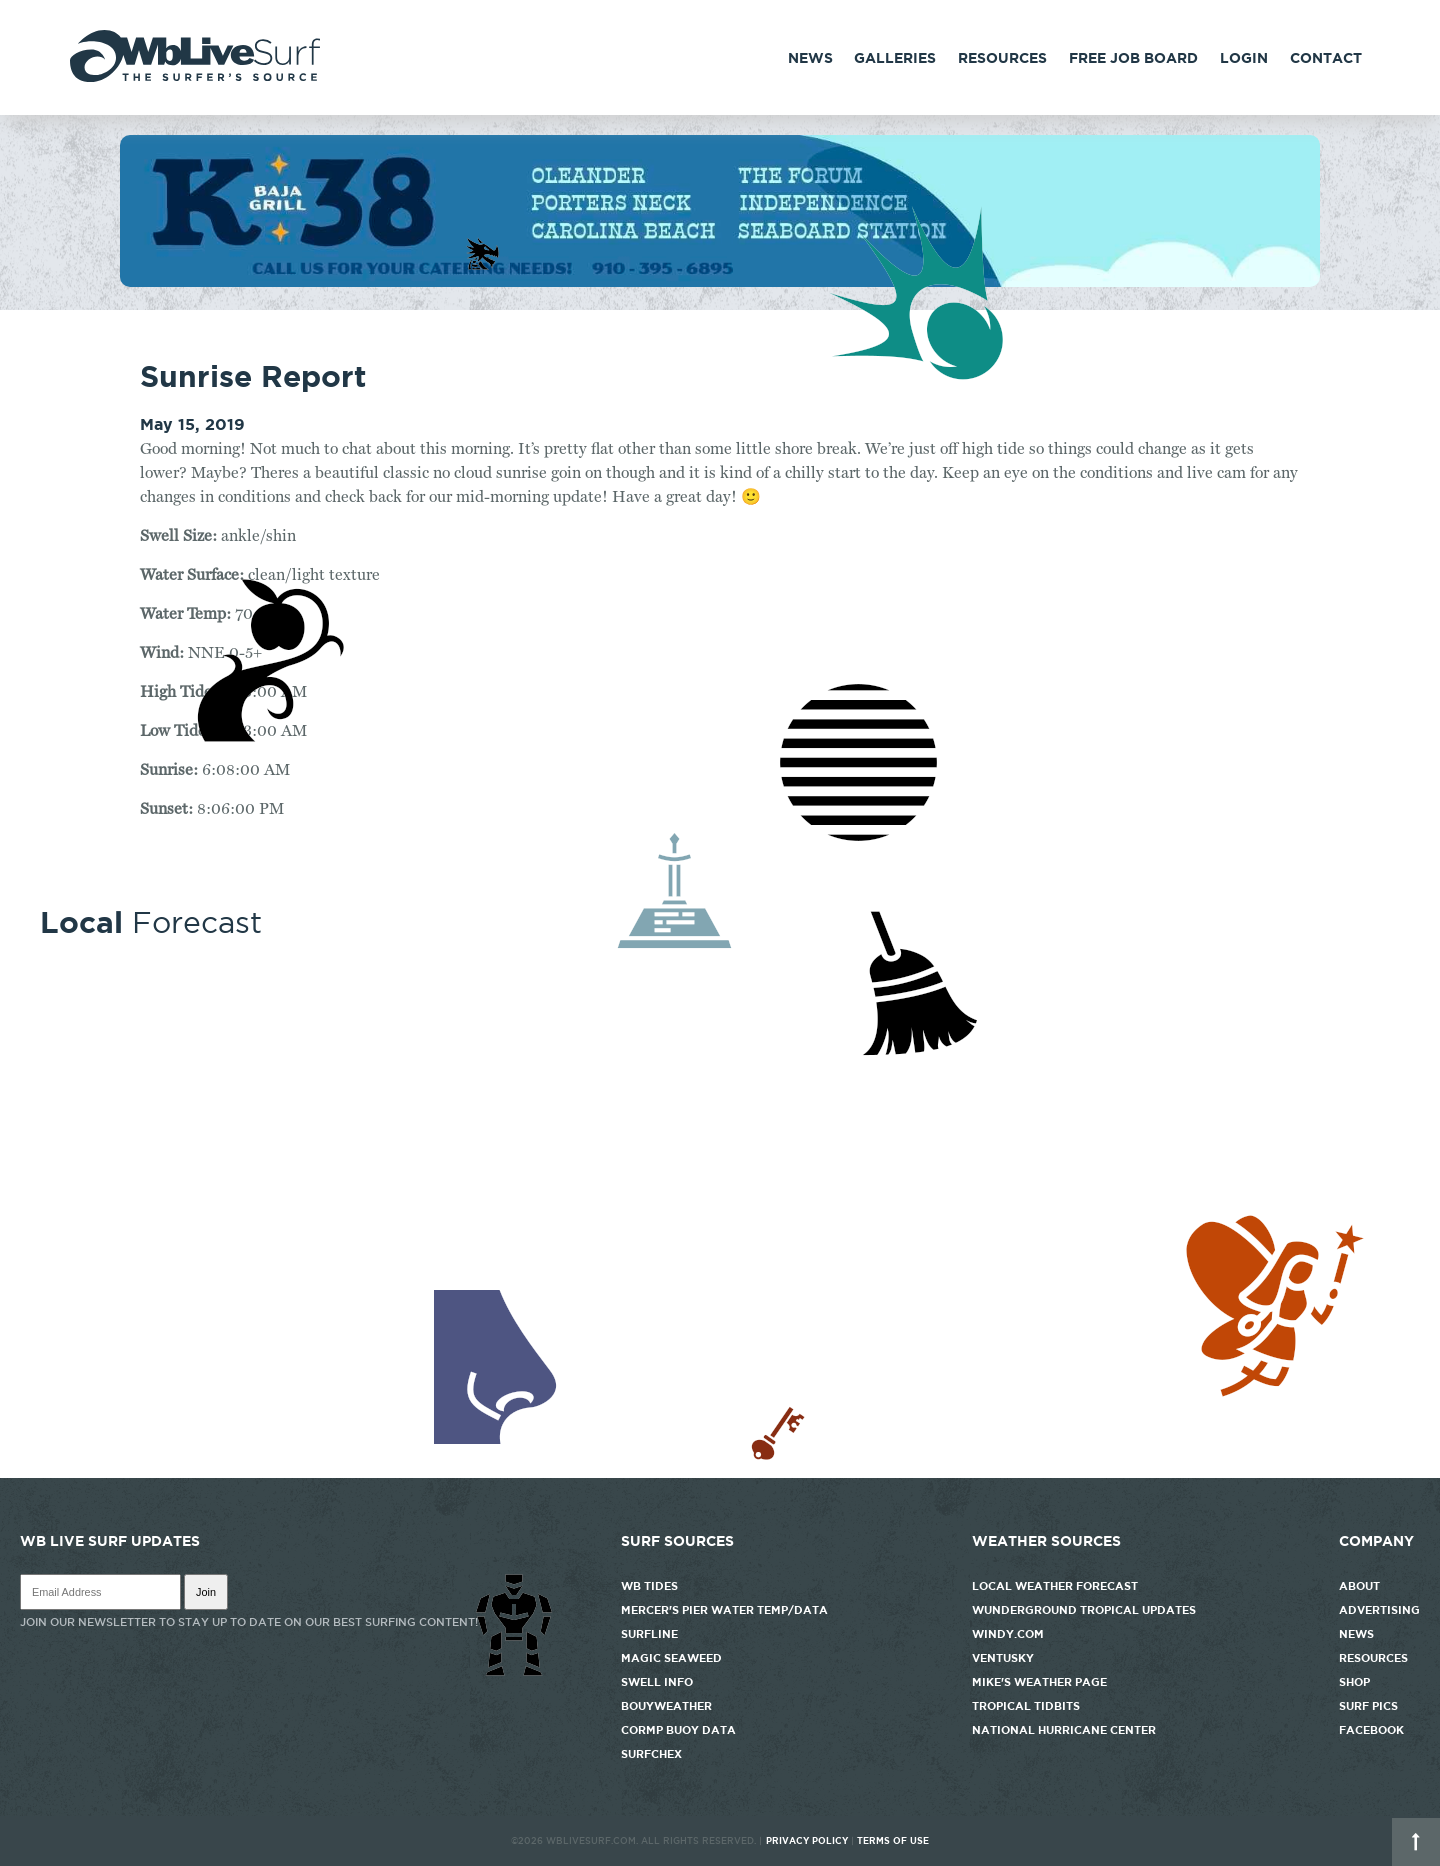 The height and width of the screenshot is (1866, 1440). What do you see at coordinates (858, 762) in the screenshot?
I see `represents a holographic or 3D display element` at bounding box center [858, 762].